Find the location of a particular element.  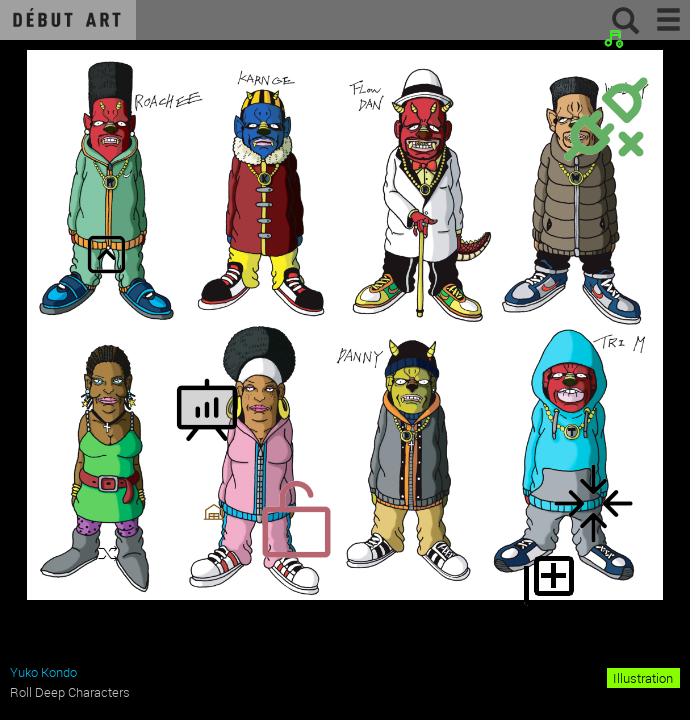

collapse or minimize a section is located at coordinates (106, 254).